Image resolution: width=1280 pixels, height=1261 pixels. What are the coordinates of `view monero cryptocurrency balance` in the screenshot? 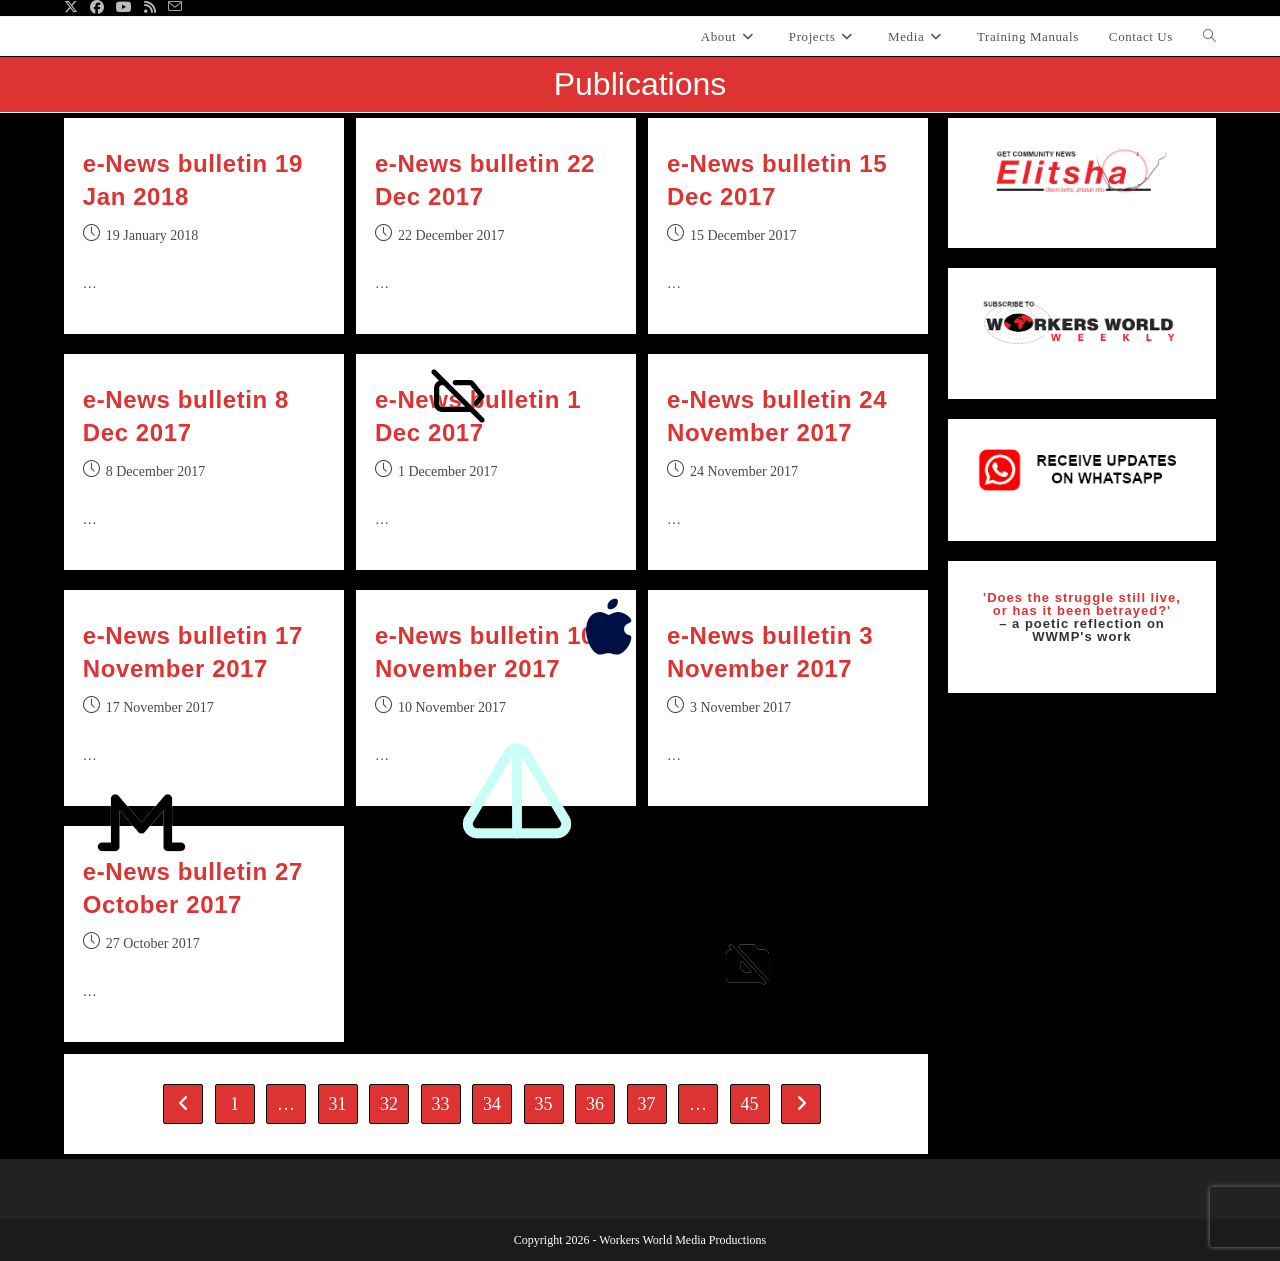 It's located at (141, 820).